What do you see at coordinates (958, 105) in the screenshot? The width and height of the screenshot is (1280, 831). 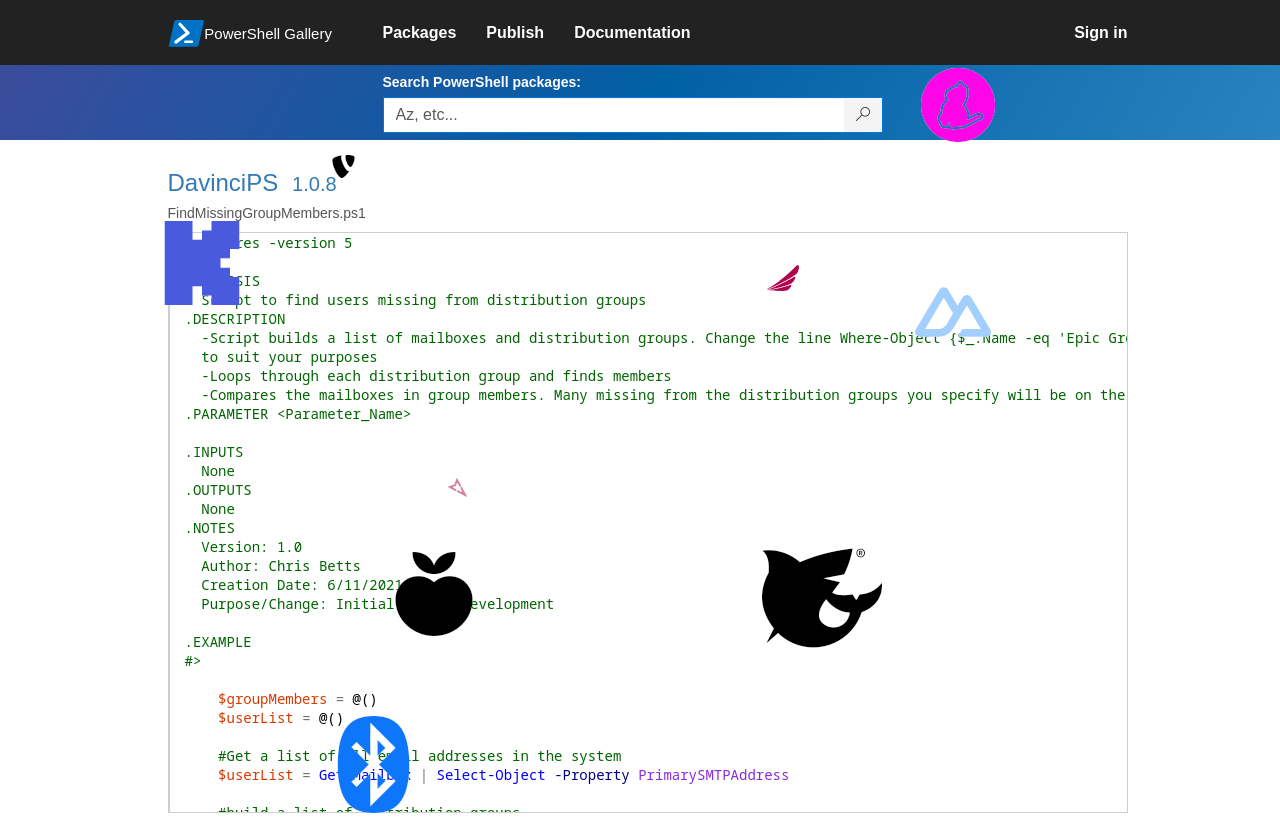 I see `yarn package manager logo` at bounding box center [958, 105].